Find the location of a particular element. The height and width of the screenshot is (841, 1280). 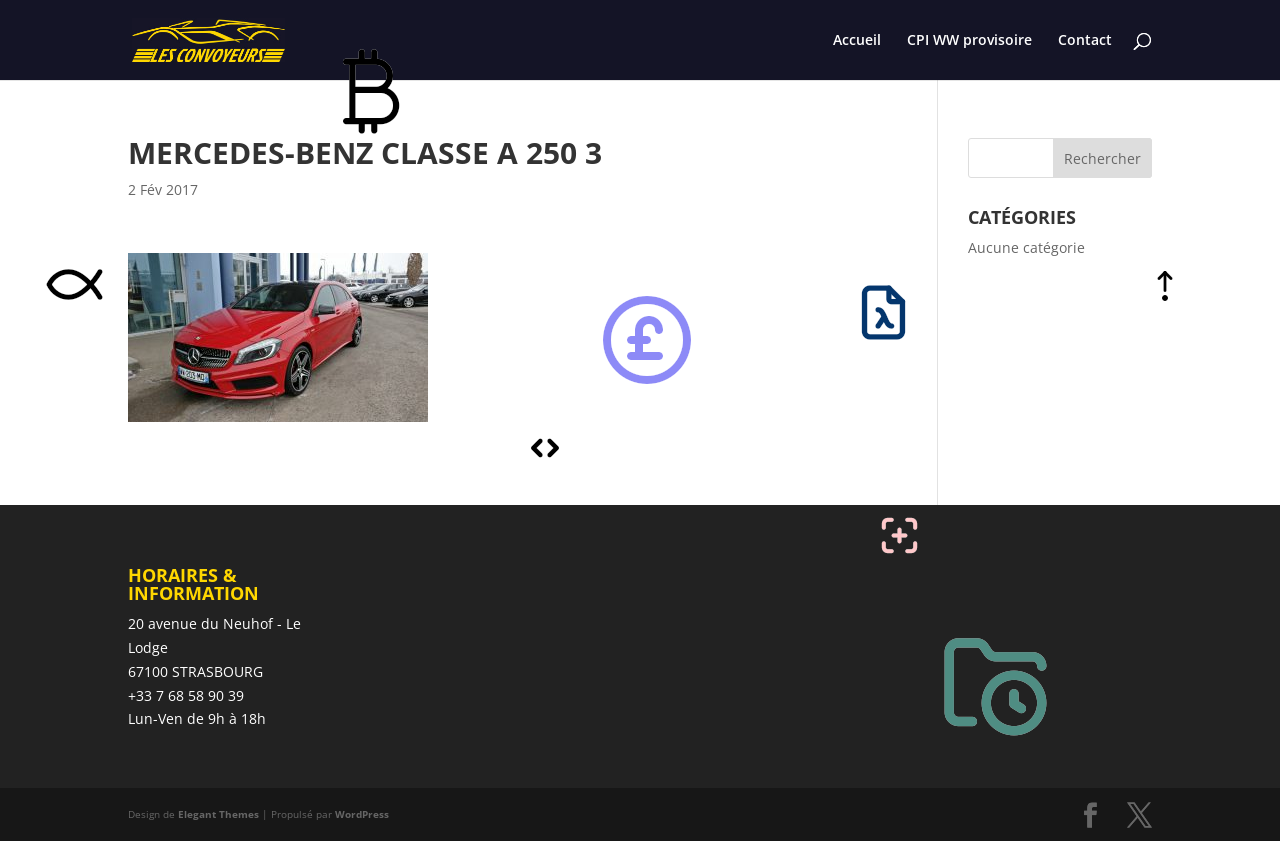

view balance in british pounds is located at coordinates (647, 340).